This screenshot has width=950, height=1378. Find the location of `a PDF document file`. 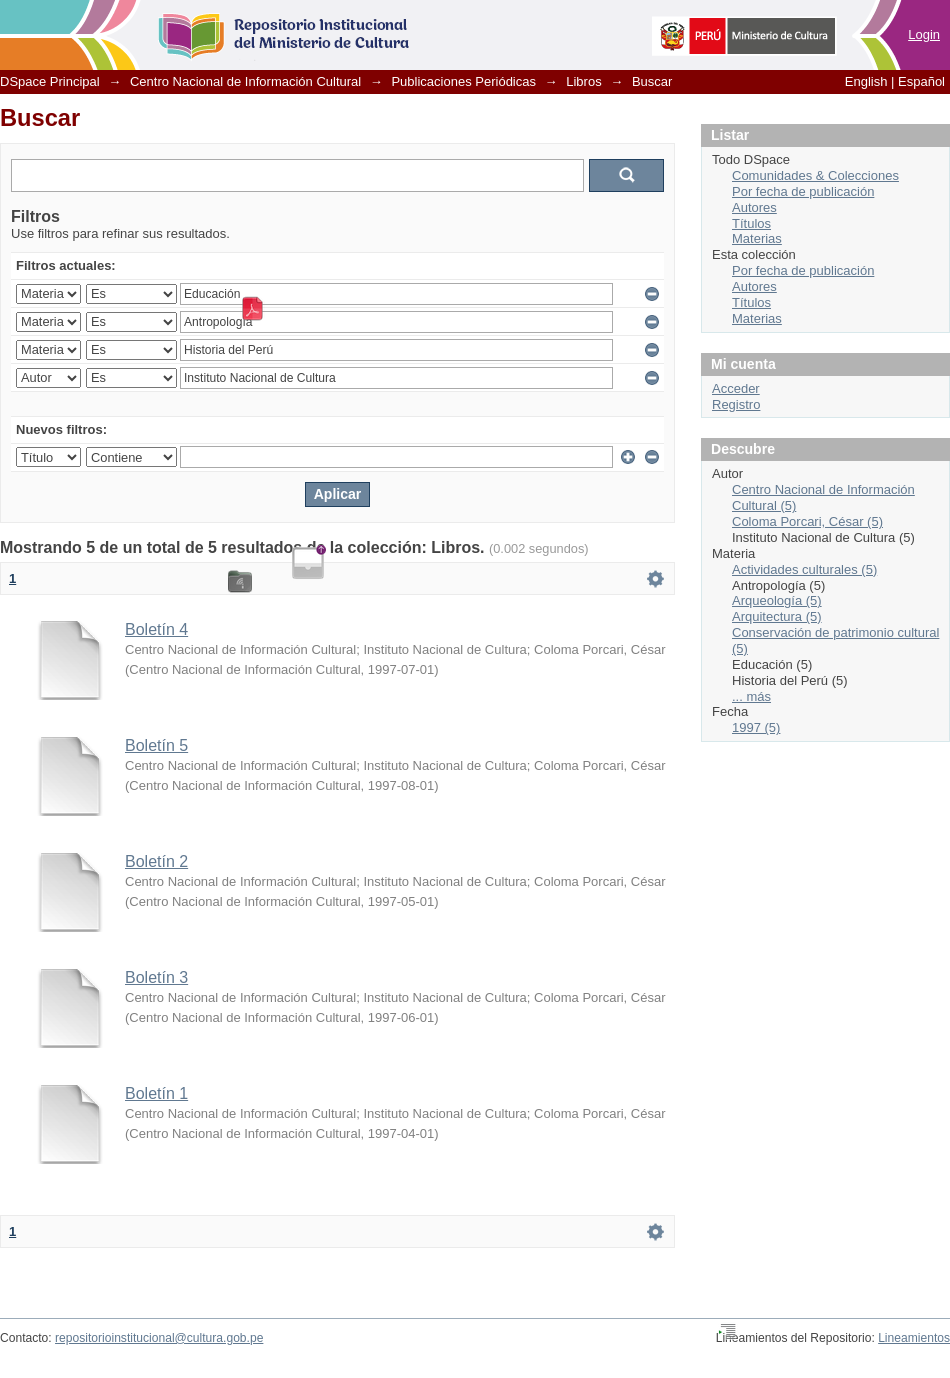

a PDF document file is located at coordinates (252, 308).